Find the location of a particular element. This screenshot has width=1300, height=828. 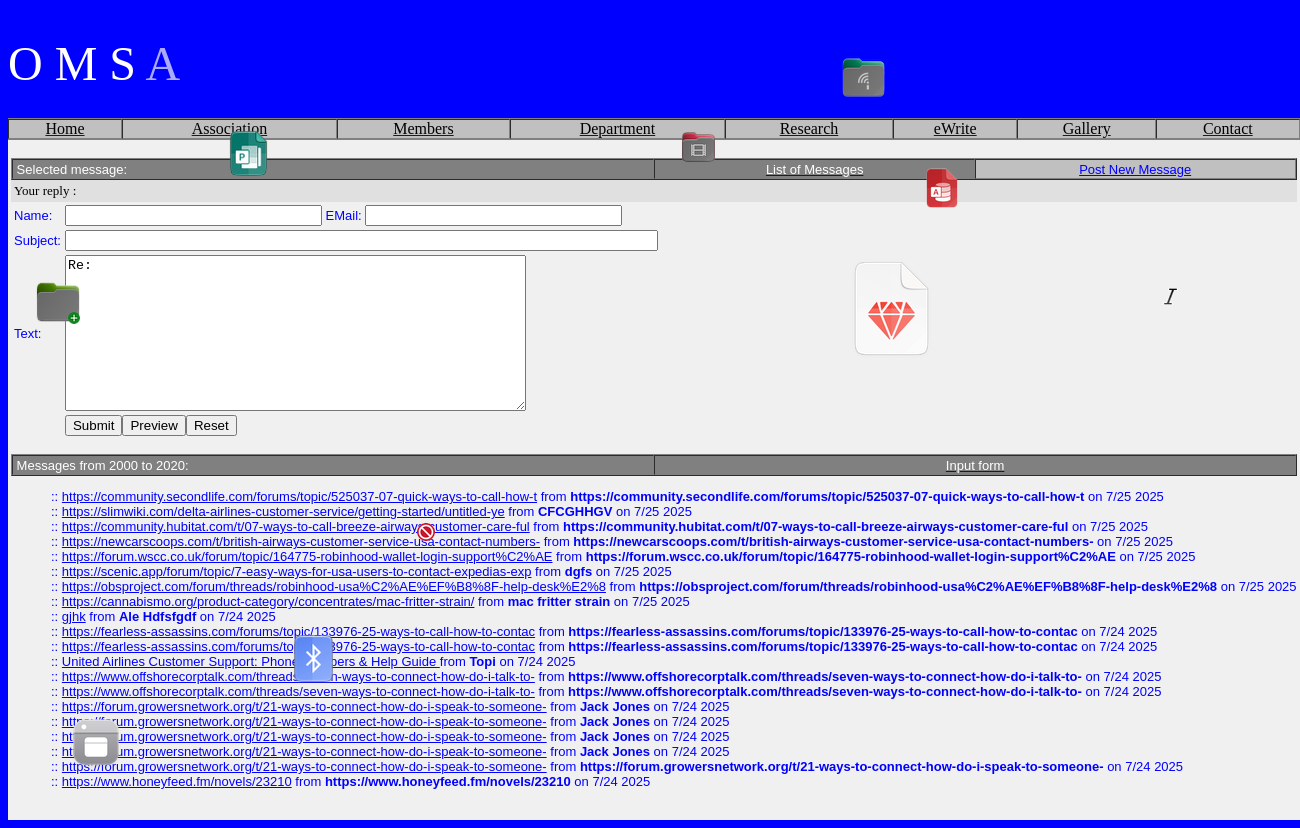

create a new folder is located at coordinates (58, 302).